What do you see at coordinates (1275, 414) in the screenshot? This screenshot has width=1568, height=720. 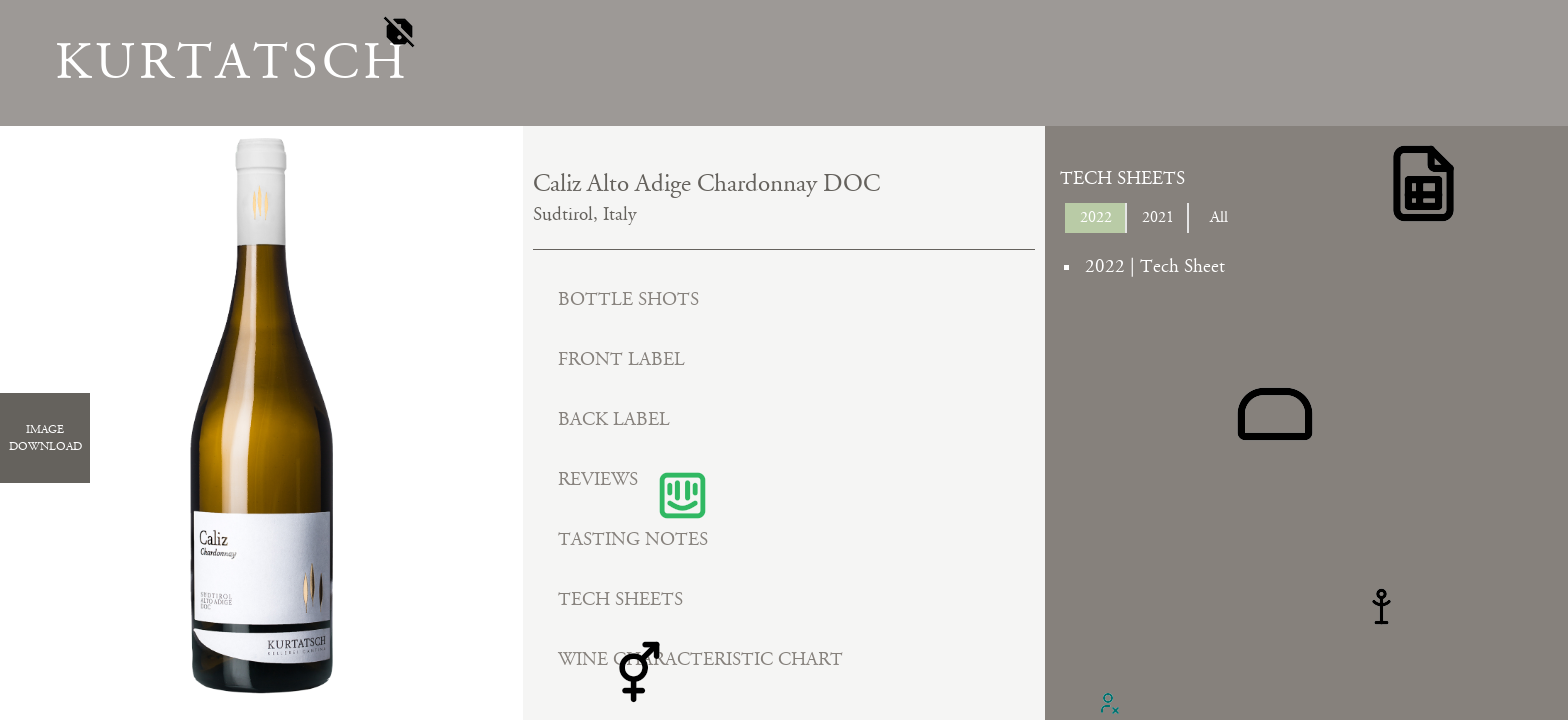 I see `indicates a tab or panel header element` at bounding box center [1275, 414].